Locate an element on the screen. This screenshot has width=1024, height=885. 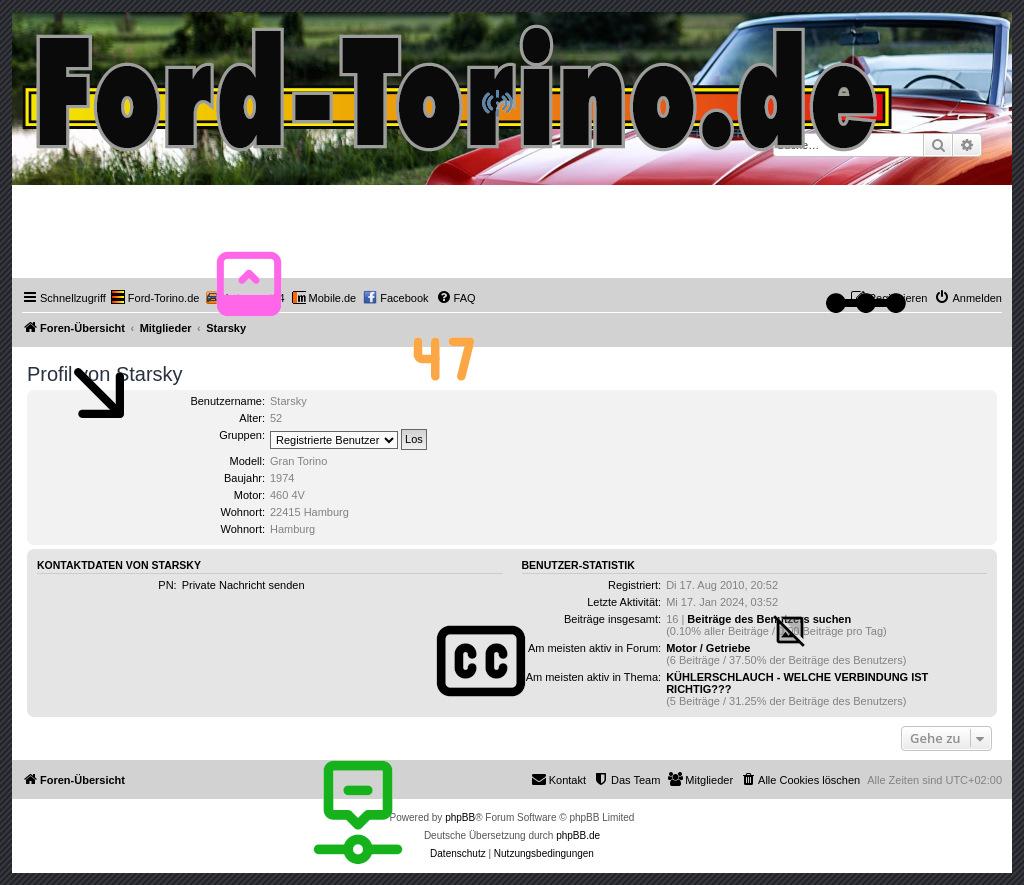
shake to activate or trigger an action is located at coordinates (497, 104).